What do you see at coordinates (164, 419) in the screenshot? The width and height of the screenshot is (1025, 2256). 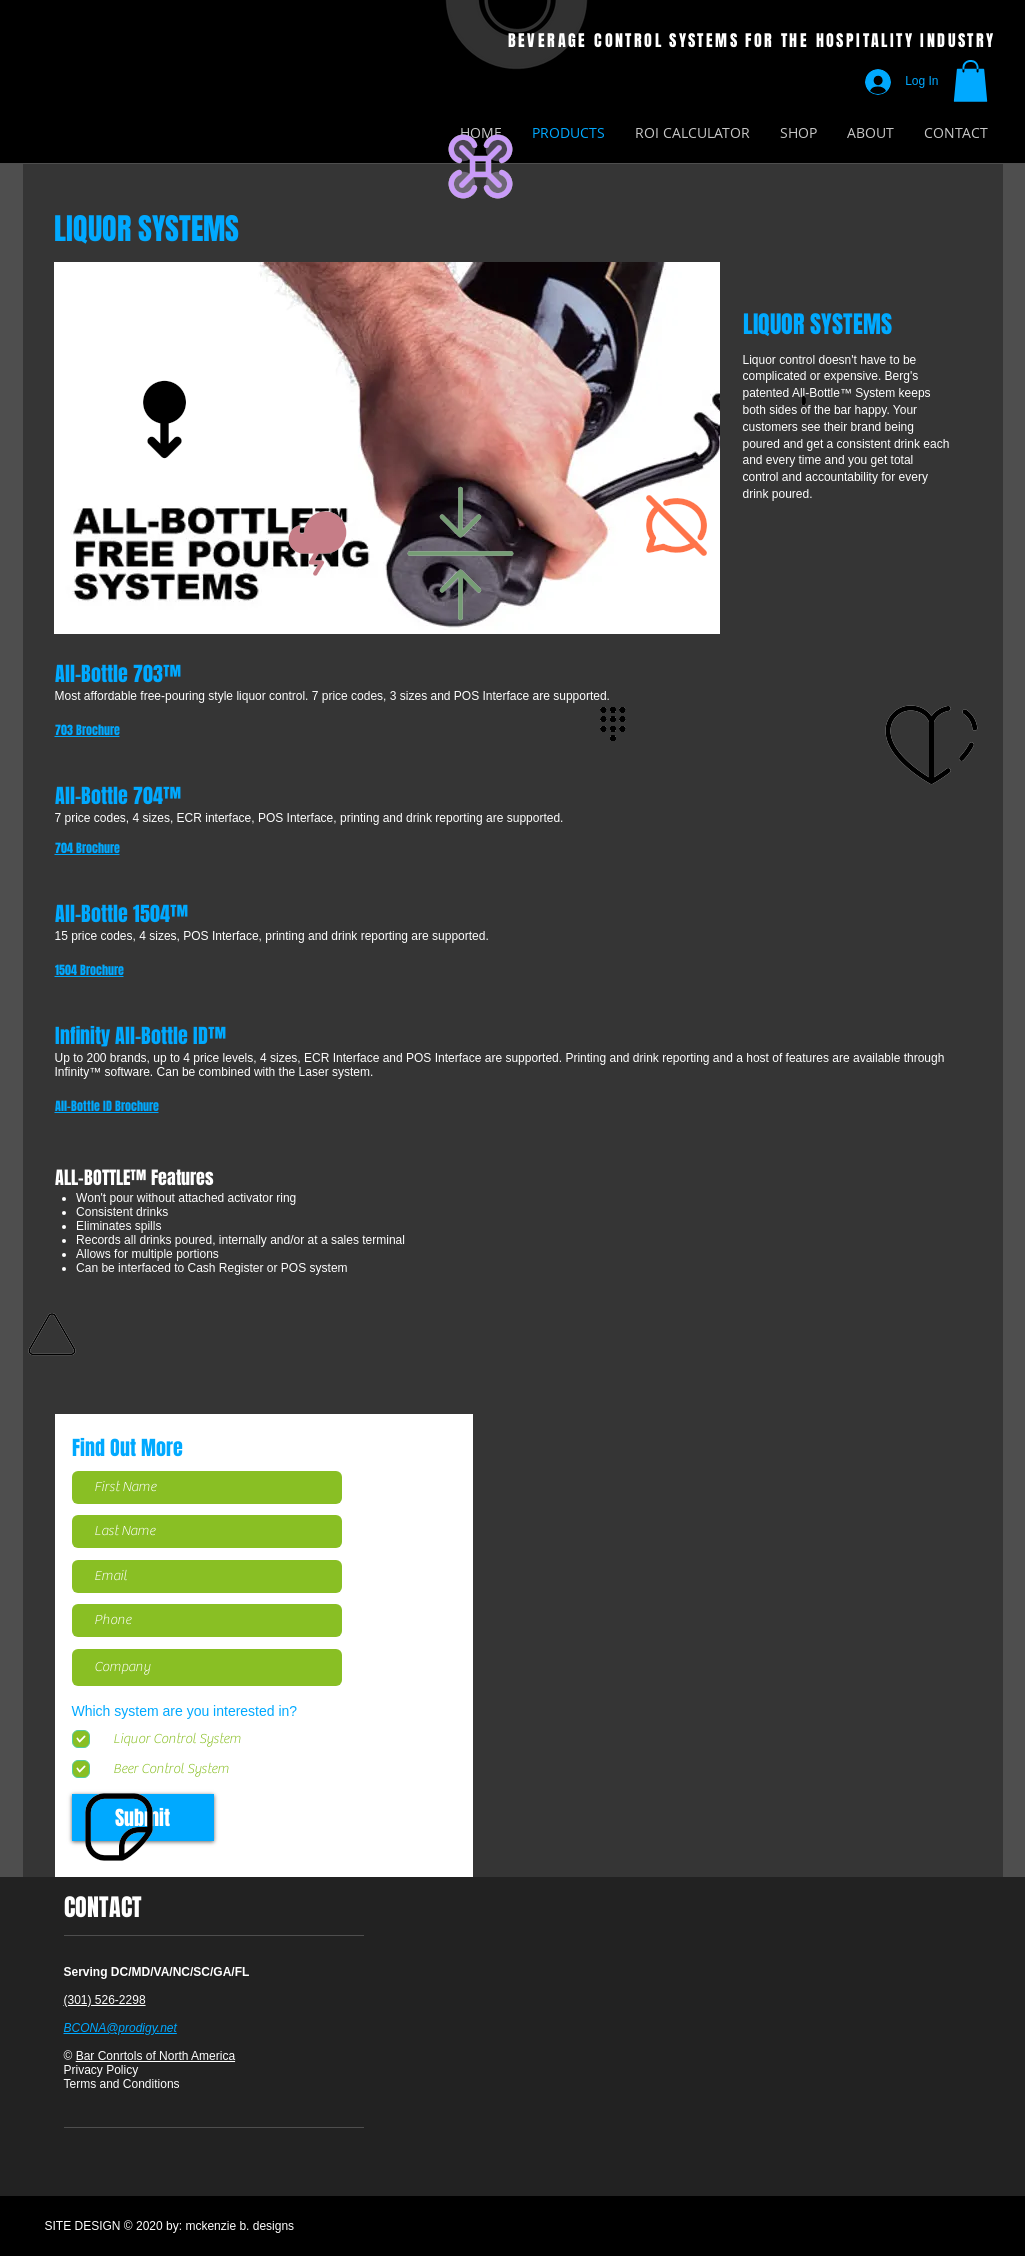 I see `swipe down to refresh or load content` at bounding box center [164, 419].